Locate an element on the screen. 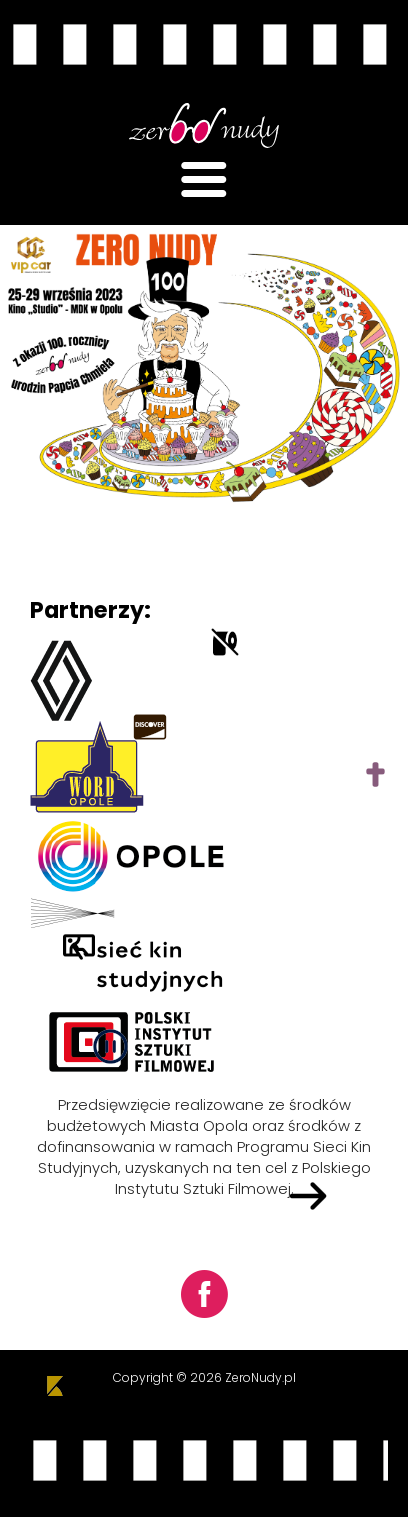 This screenshot has width=408, height=1517. indicates a religious or faith-based feature is located at coordinates (375, 774).